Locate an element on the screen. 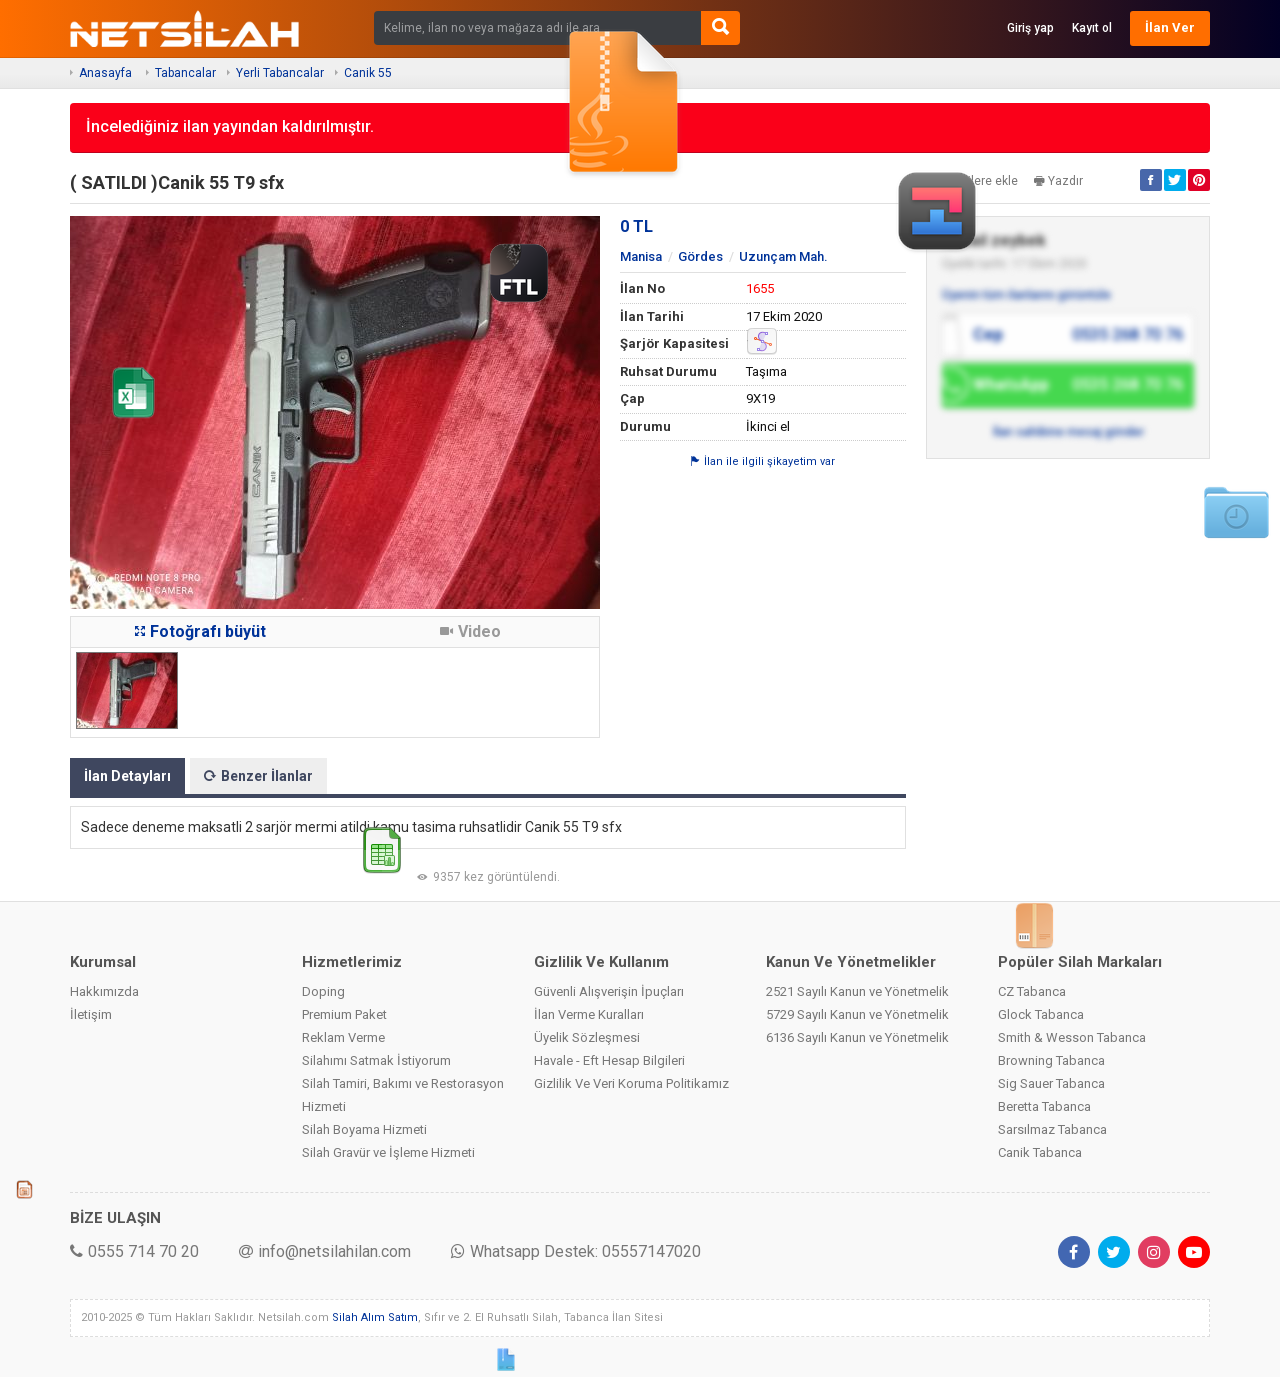 Image resolution: width=1280 pixels, height=1377 pixels. launch FTL: Faster Than Light game is located at coordinates (519, 273).